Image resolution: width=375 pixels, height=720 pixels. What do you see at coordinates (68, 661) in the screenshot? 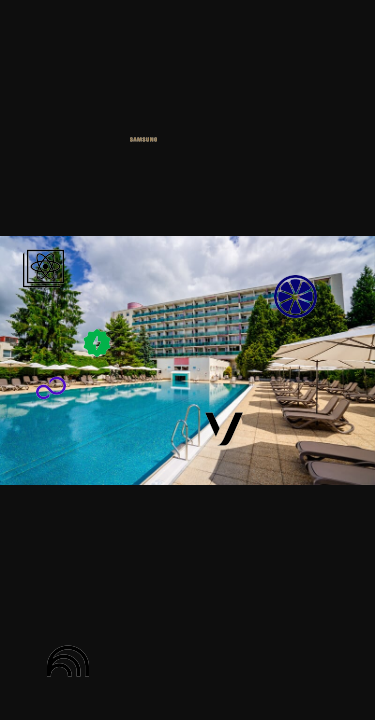
I see `open NotebookLM app` at bounding box center [68, 661].